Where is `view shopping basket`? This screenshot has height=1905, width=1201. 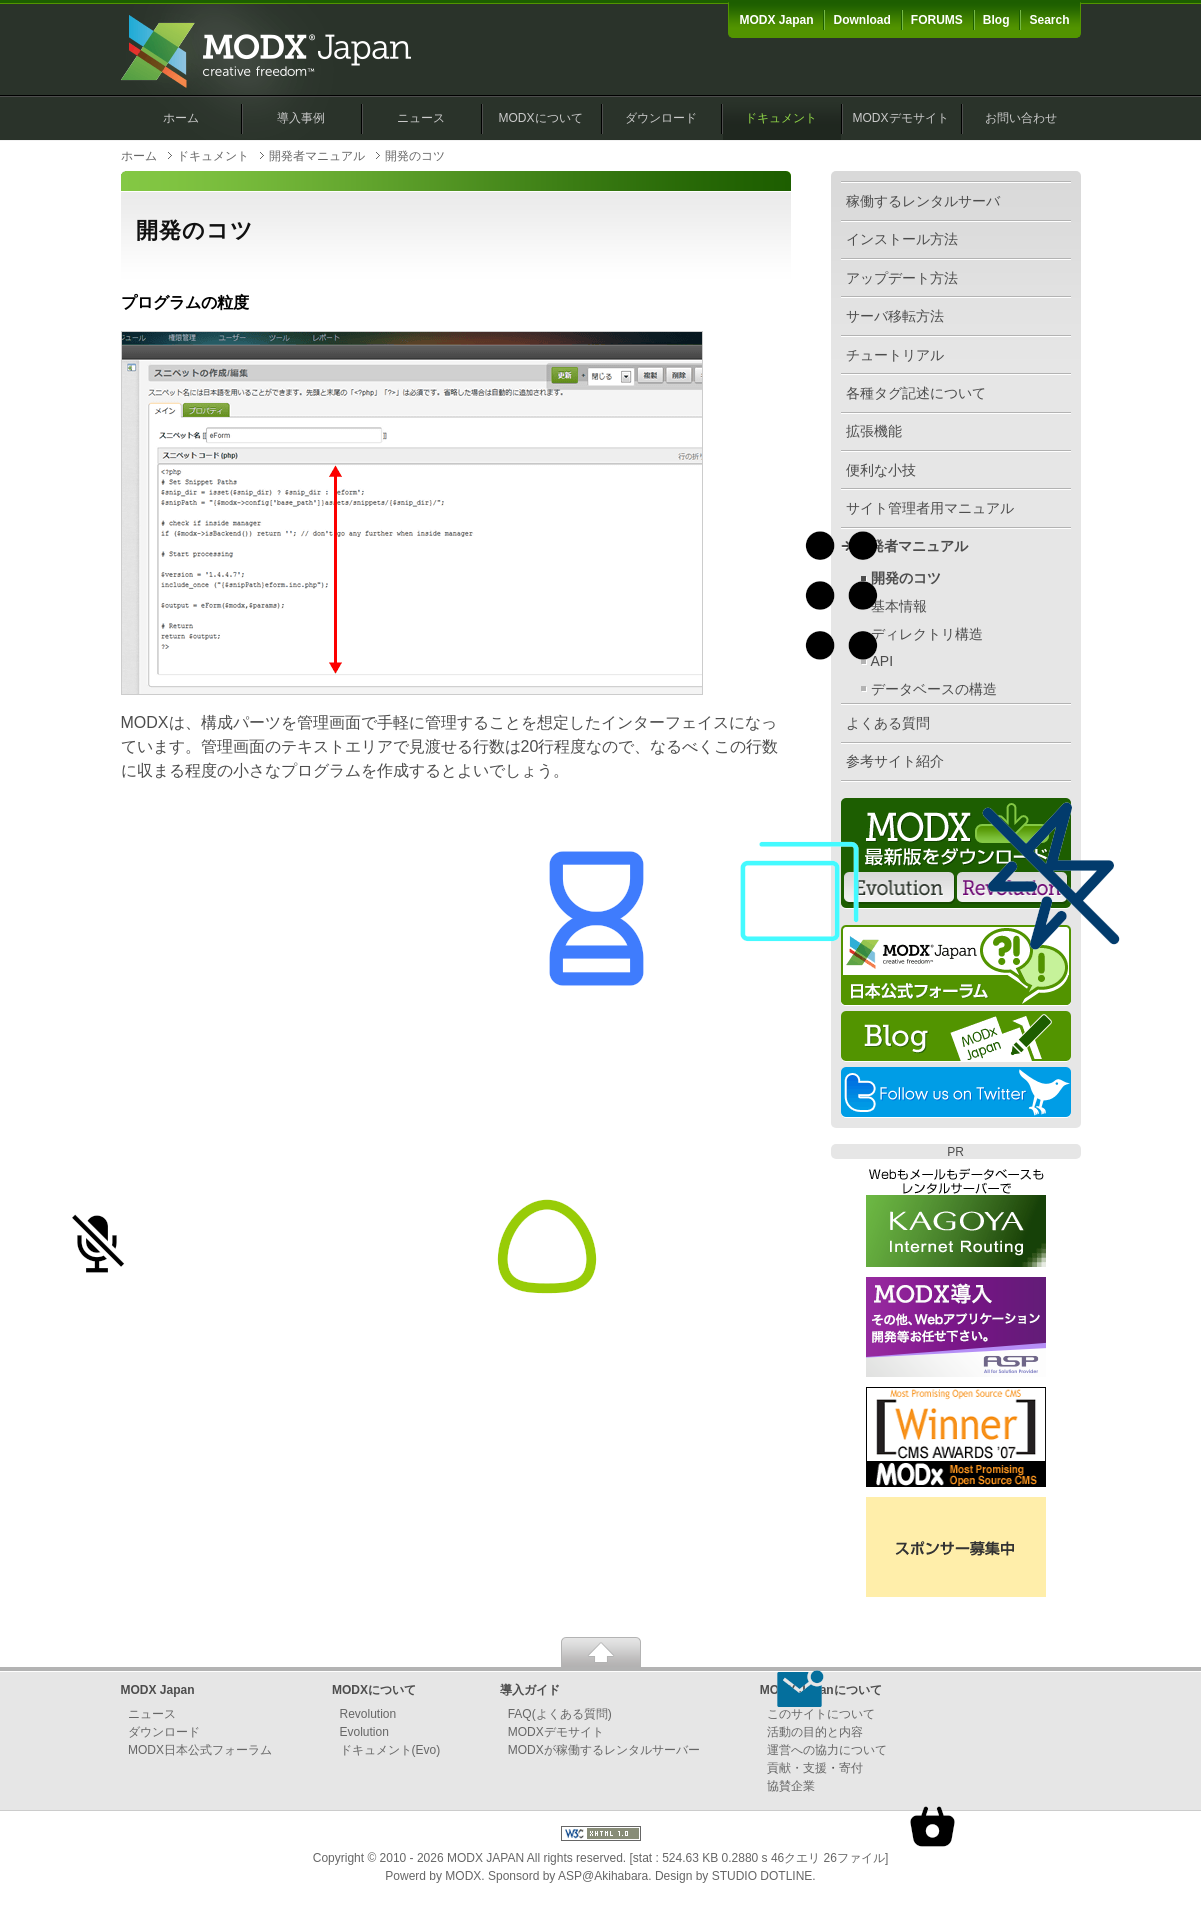 view shopping basket is located at coordinates (932, 1826).